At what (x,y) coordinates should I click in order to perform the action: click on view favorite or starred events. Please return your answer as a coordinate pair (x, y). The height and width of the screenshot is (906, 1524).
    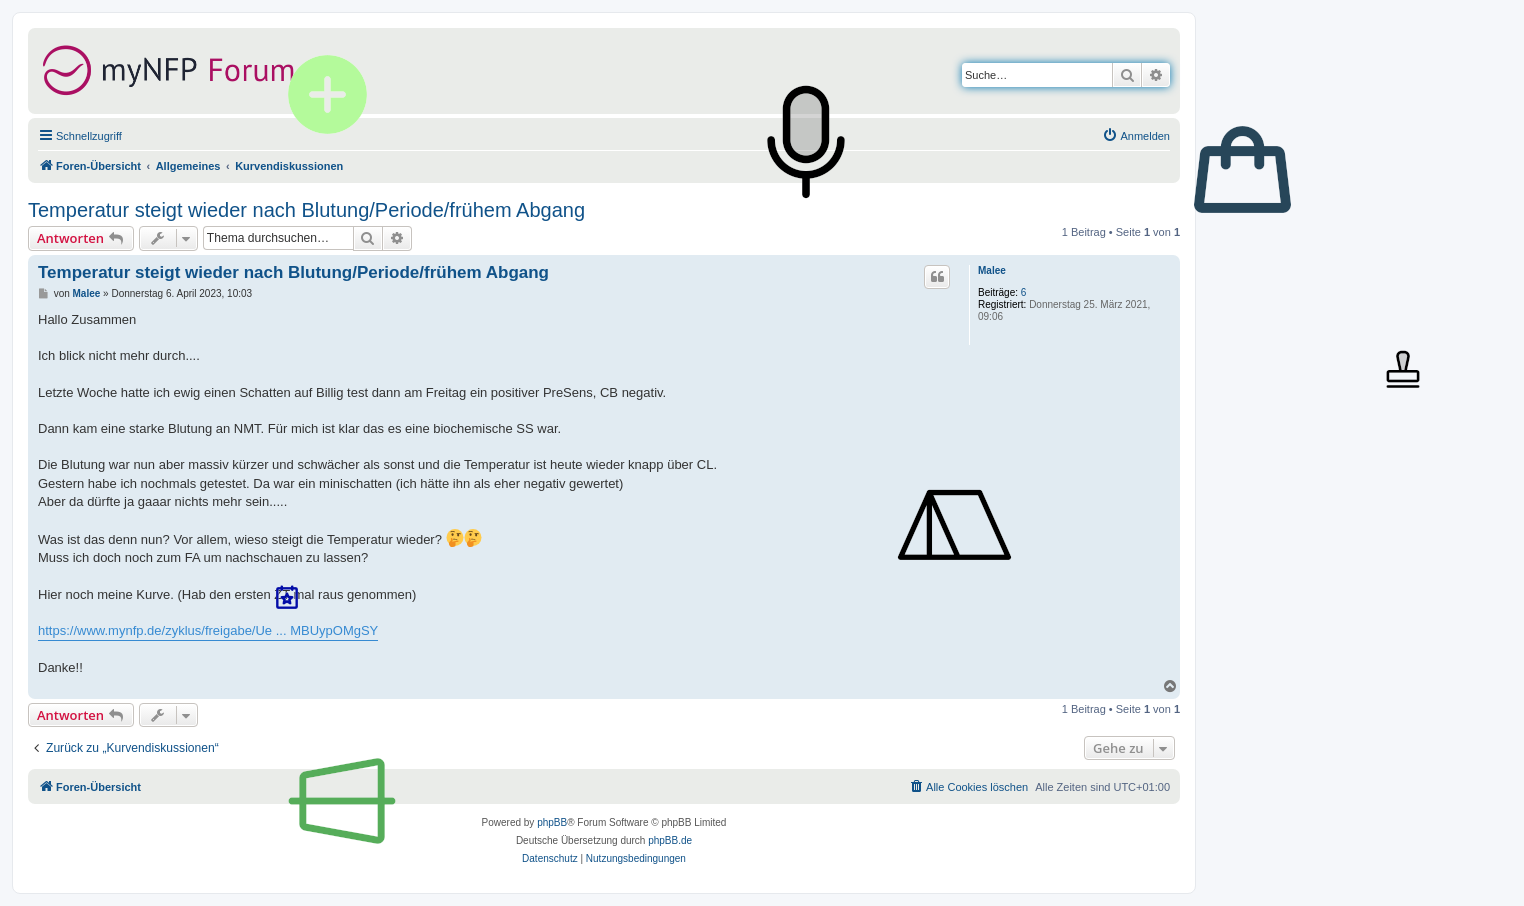
    Looking at the image, I should click on (287, 598).